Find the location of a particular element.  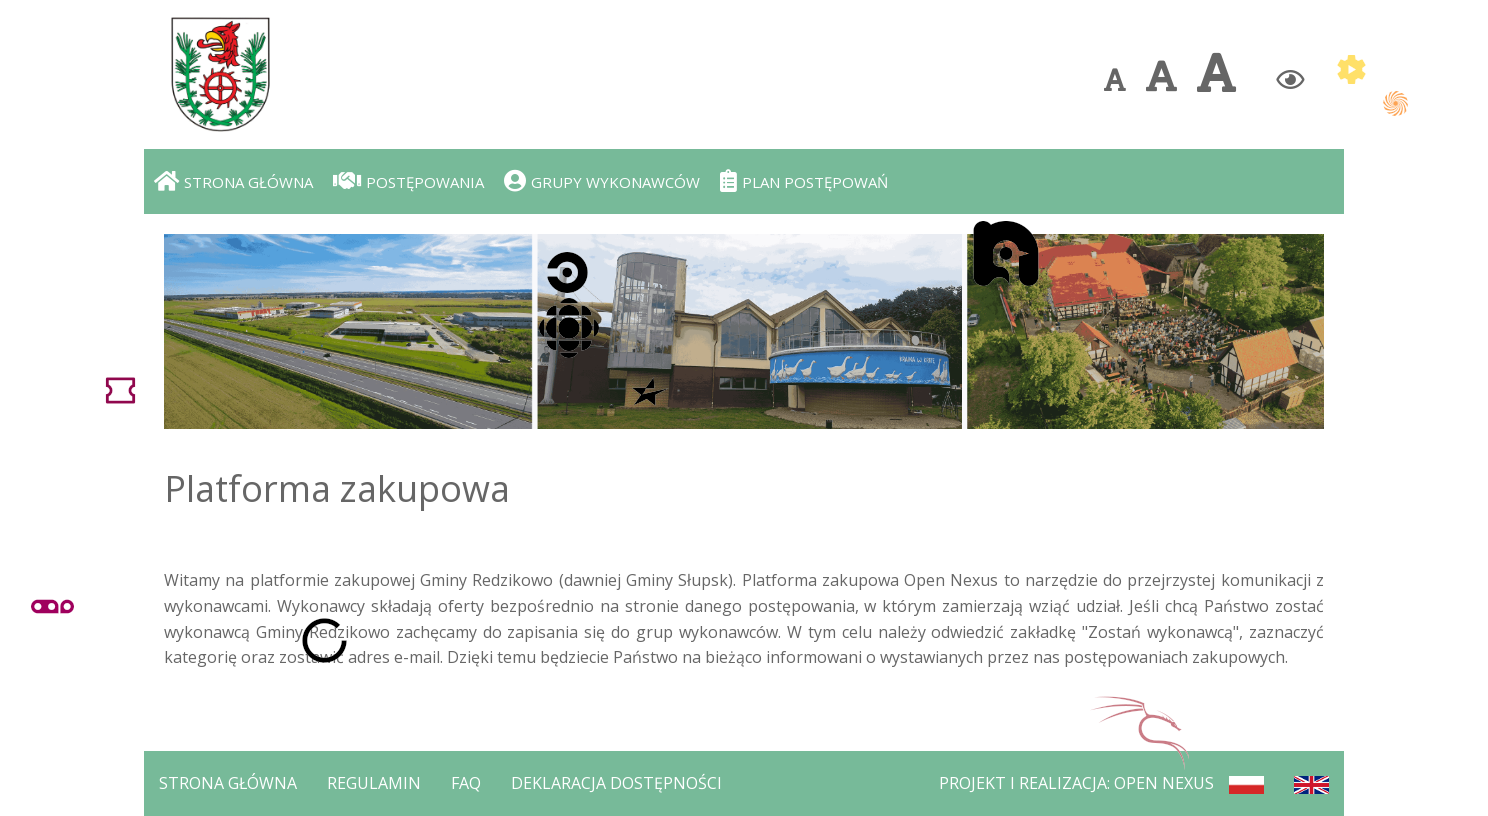

open CircleCI dashboard is located at coordinates (567, 272).